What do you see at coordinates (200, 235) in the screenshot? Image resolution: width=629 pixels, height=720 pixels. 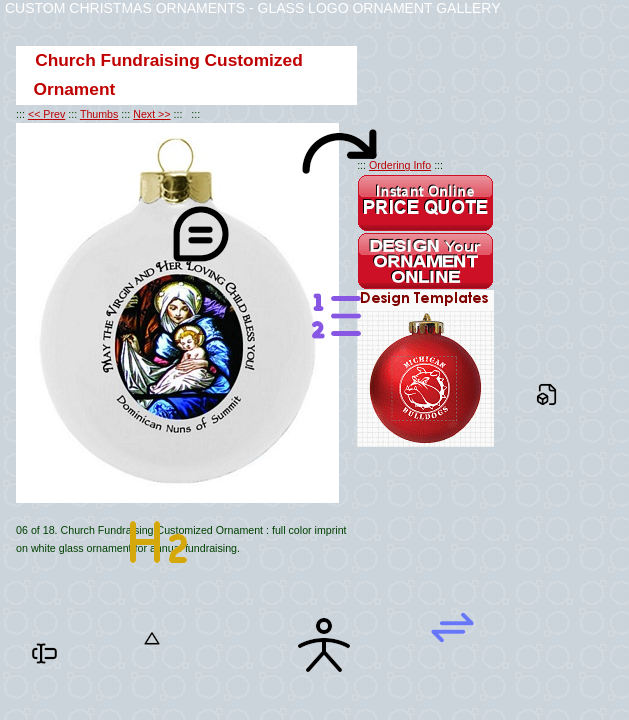 I see `open chat or messaging` at bounding box center [200, 235].